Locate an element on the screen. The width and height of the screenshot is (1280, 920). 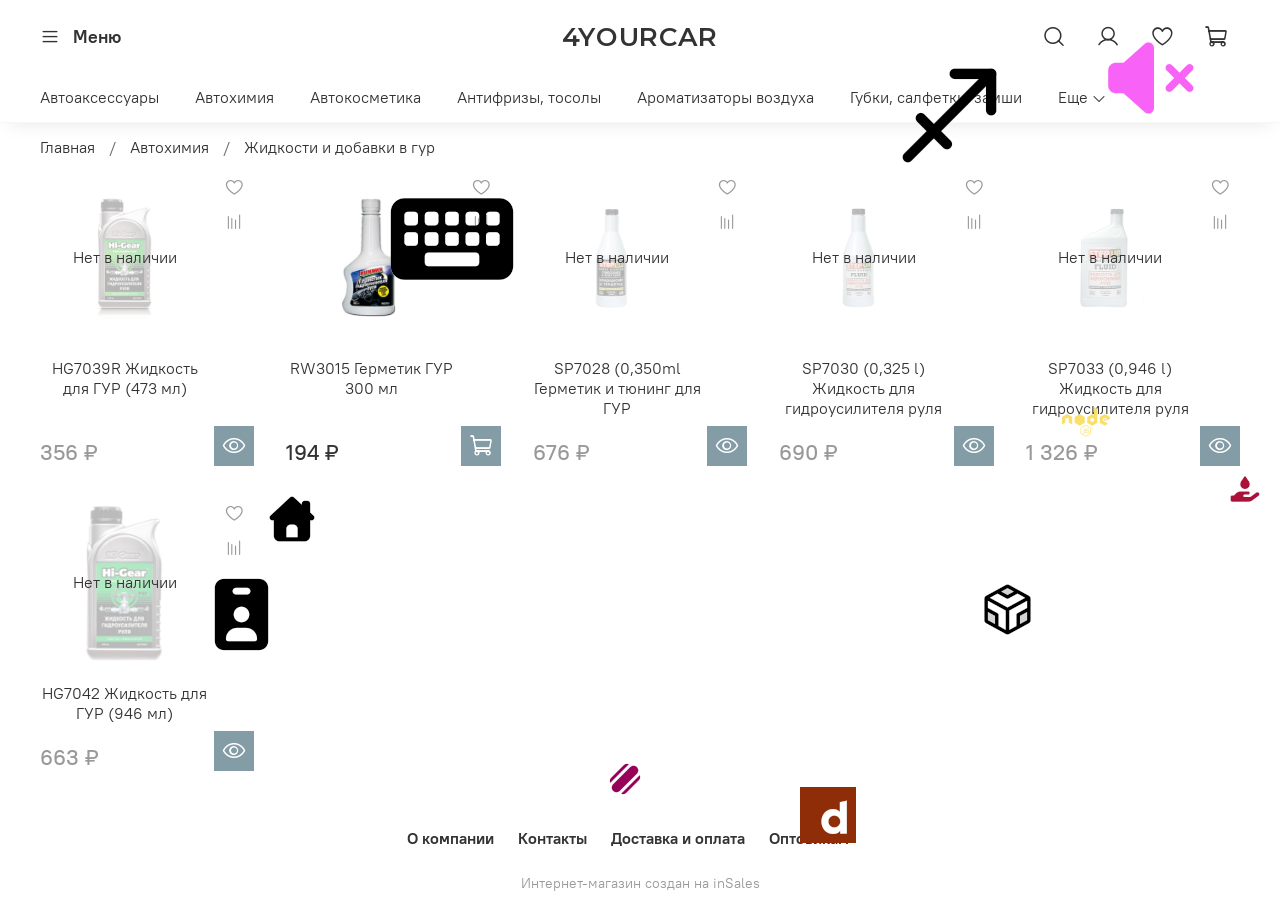
navigate to home screen is located at coordinates (292, 519).